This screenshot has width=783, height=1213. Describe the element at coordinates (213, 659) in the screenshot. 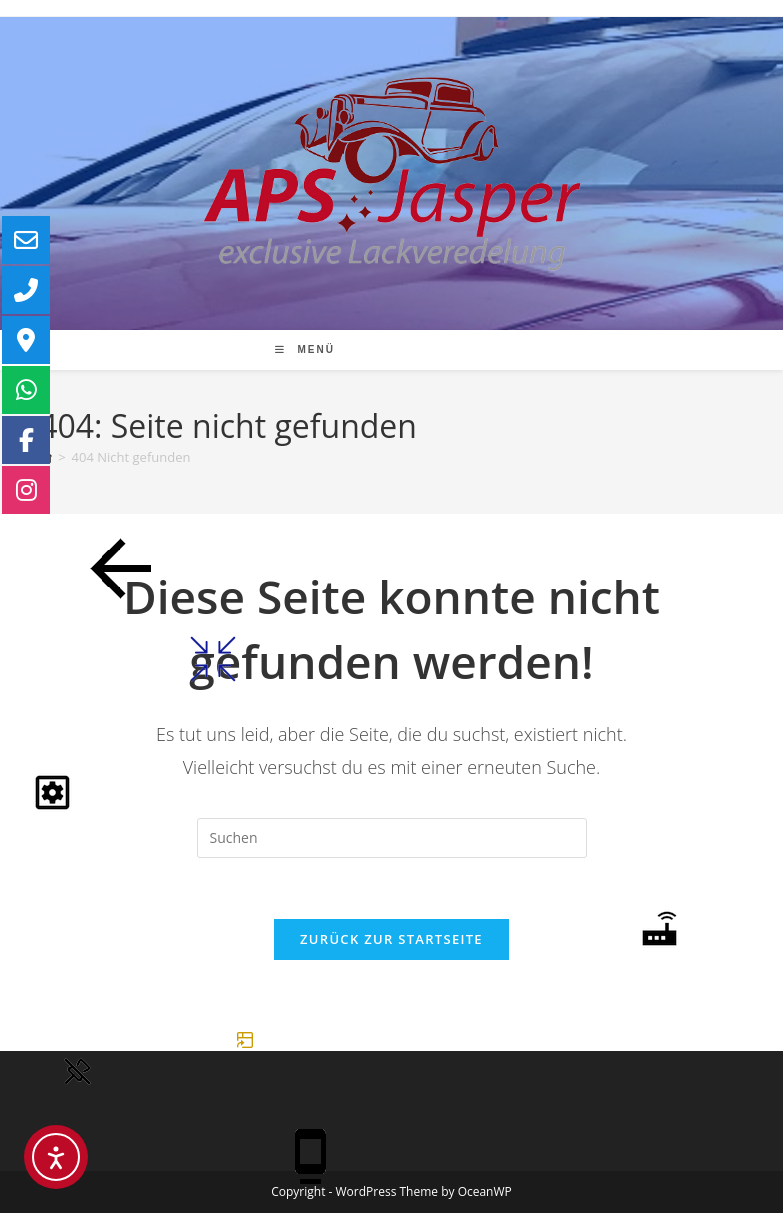

I see `collapse or minimize content` at that location.